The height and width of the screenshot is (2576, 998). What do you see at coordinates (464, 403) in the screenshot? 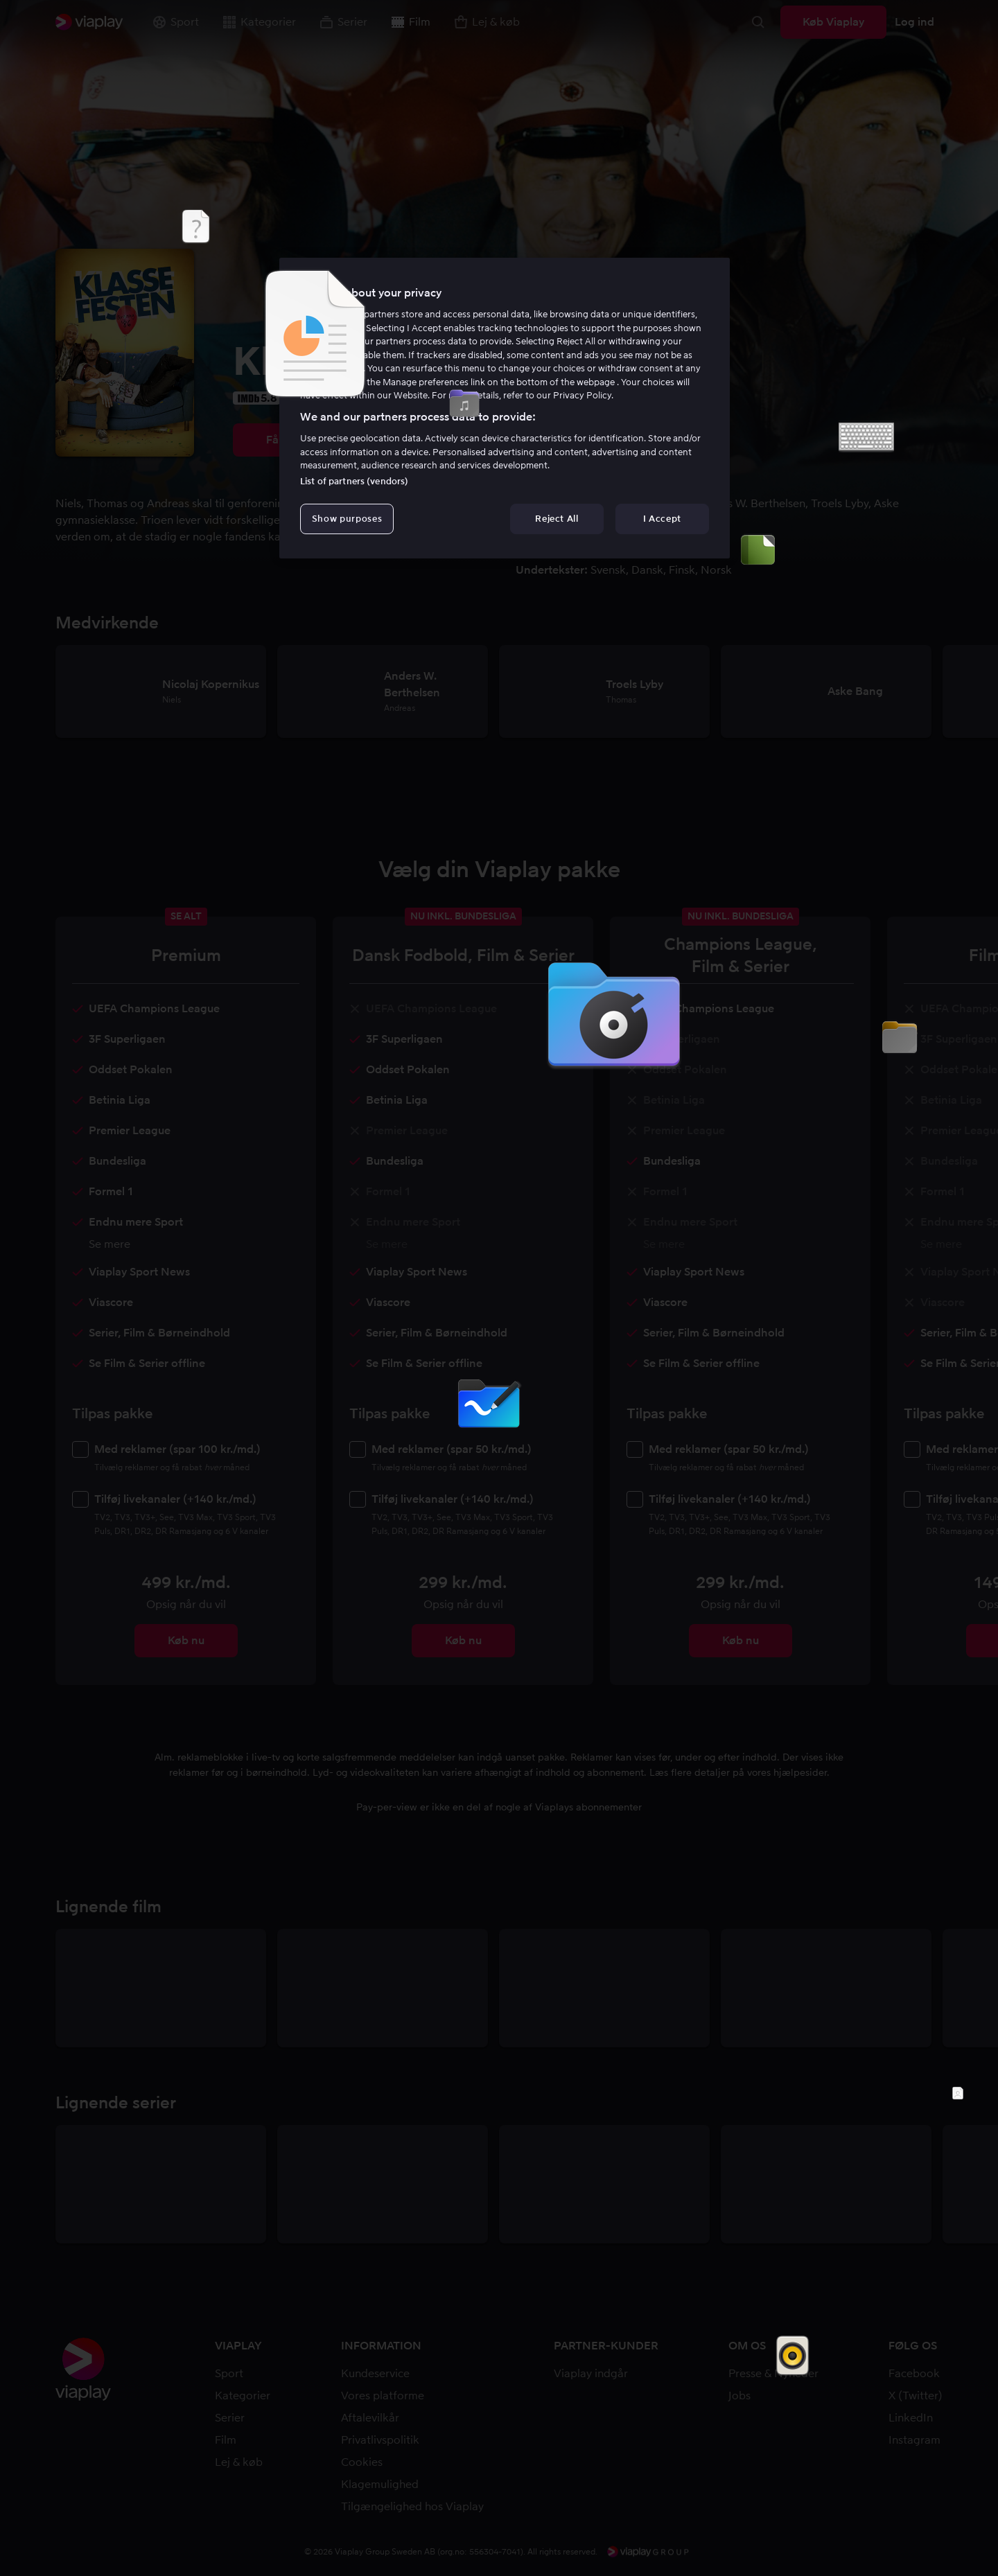
I see `open your music folder` at bounding box center [464, 403].